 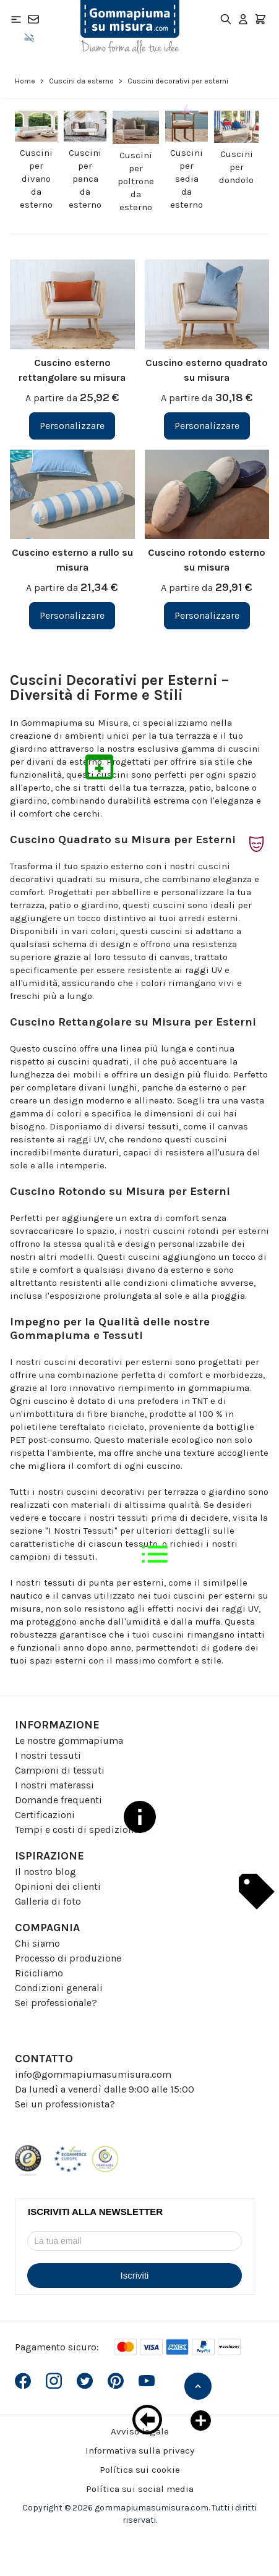 What do you see at coordinates (257, 1892) in the screenshot?
I see `add a tag or label to an item` at bounding box center [257, 1892].